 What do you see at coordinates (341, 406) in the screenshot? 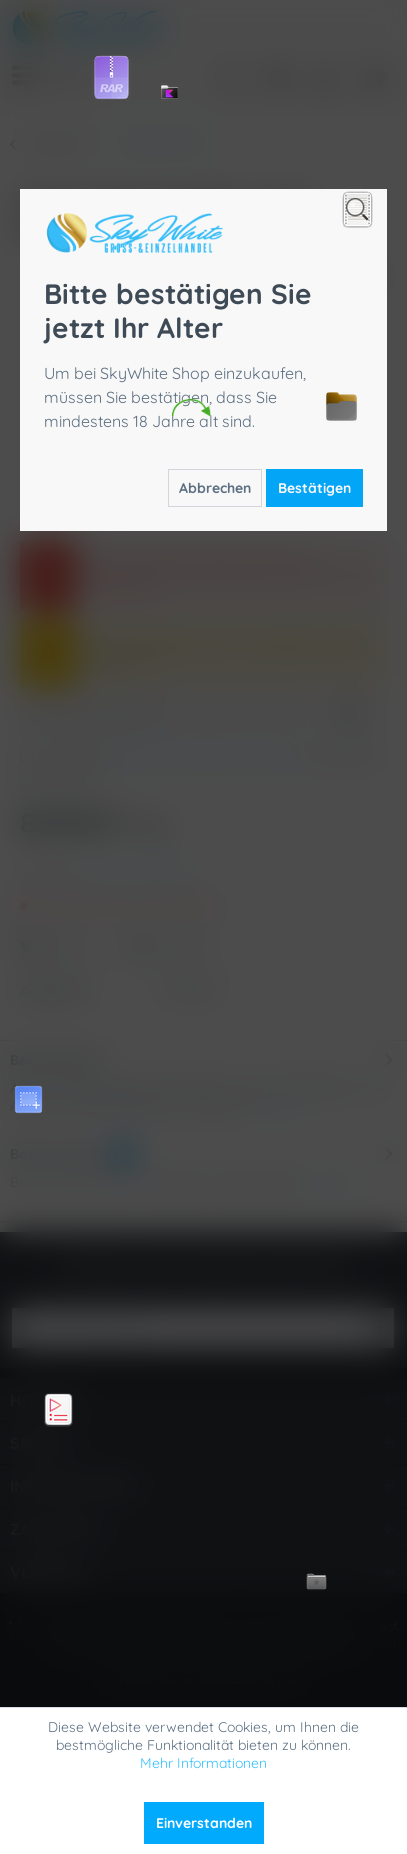
I see `drop files here to move them into this folder` at bounding box center [341, 406].